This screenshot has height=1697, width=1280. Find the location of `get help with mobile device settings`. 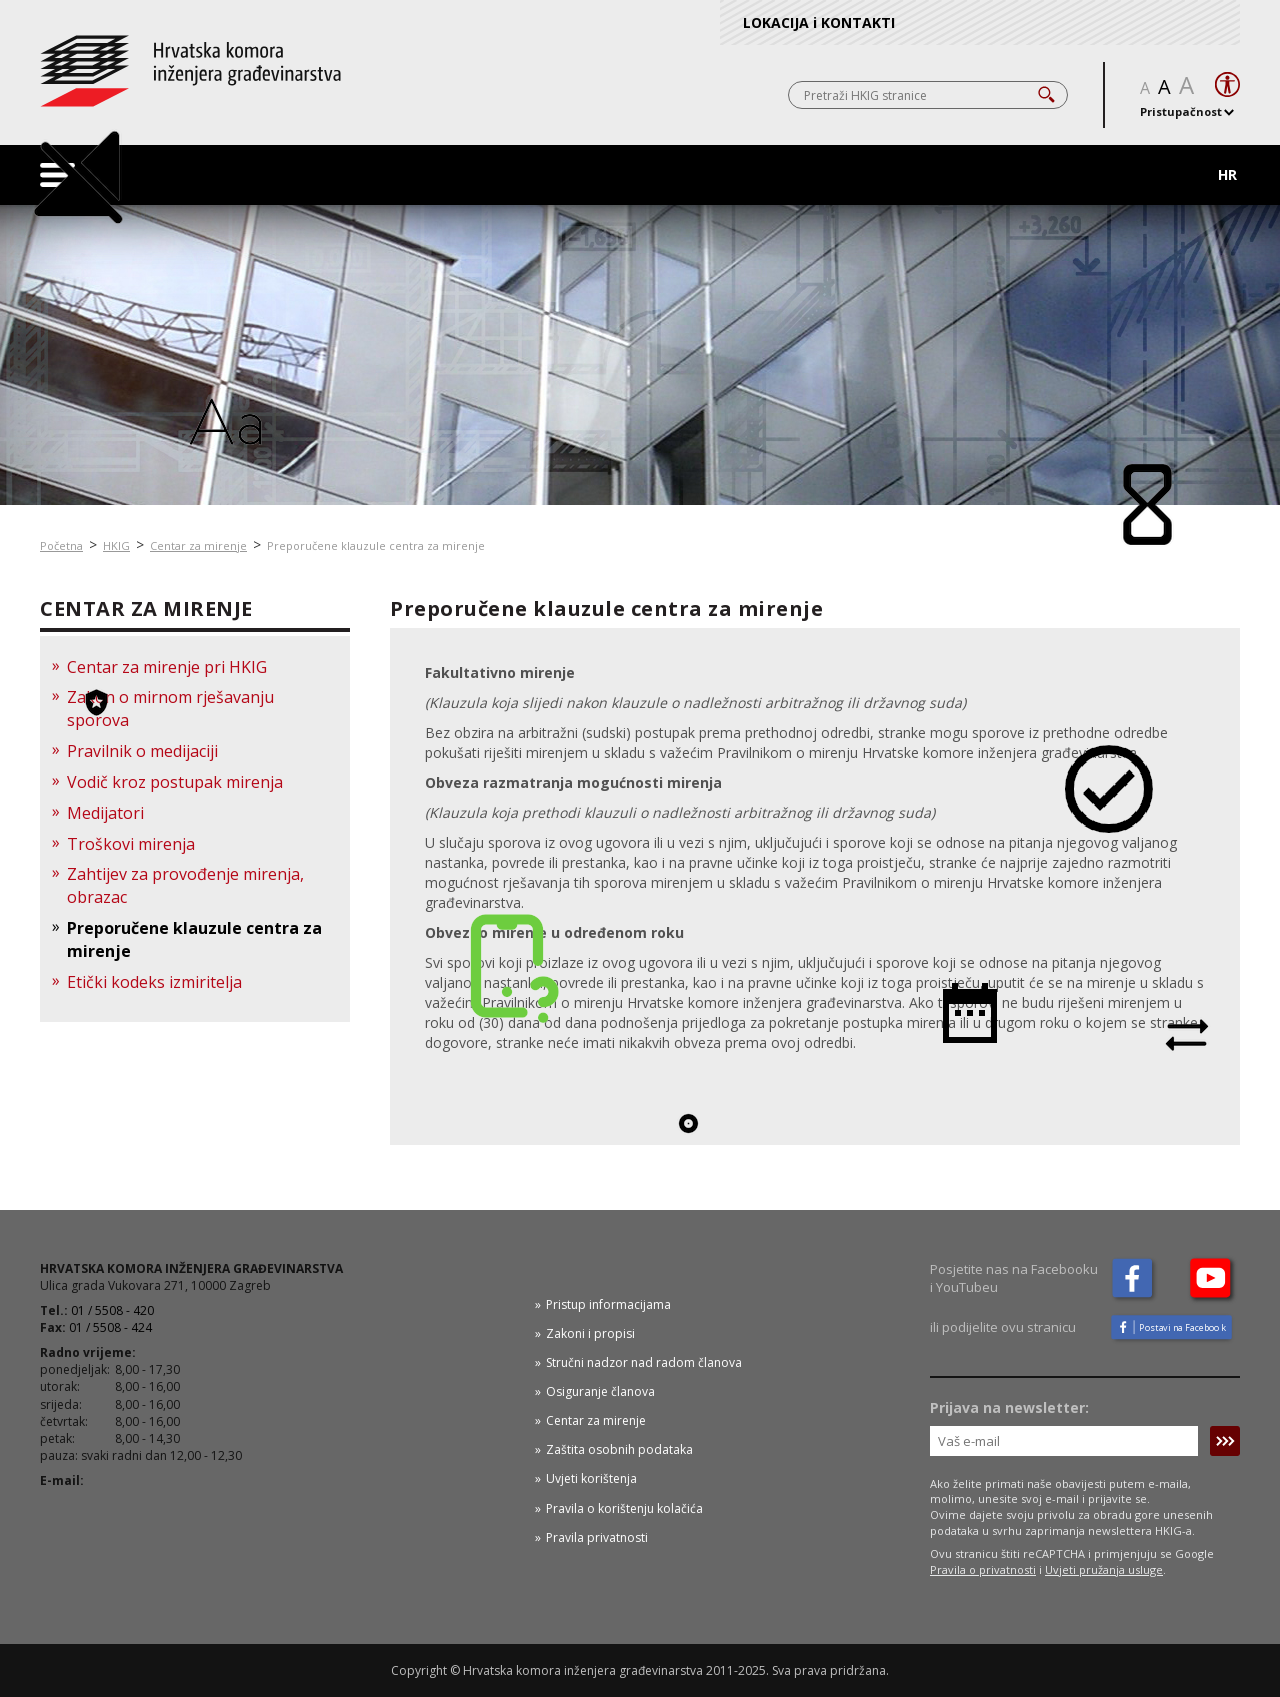

get help with mobile device settings is located at coordinates (507, 966).